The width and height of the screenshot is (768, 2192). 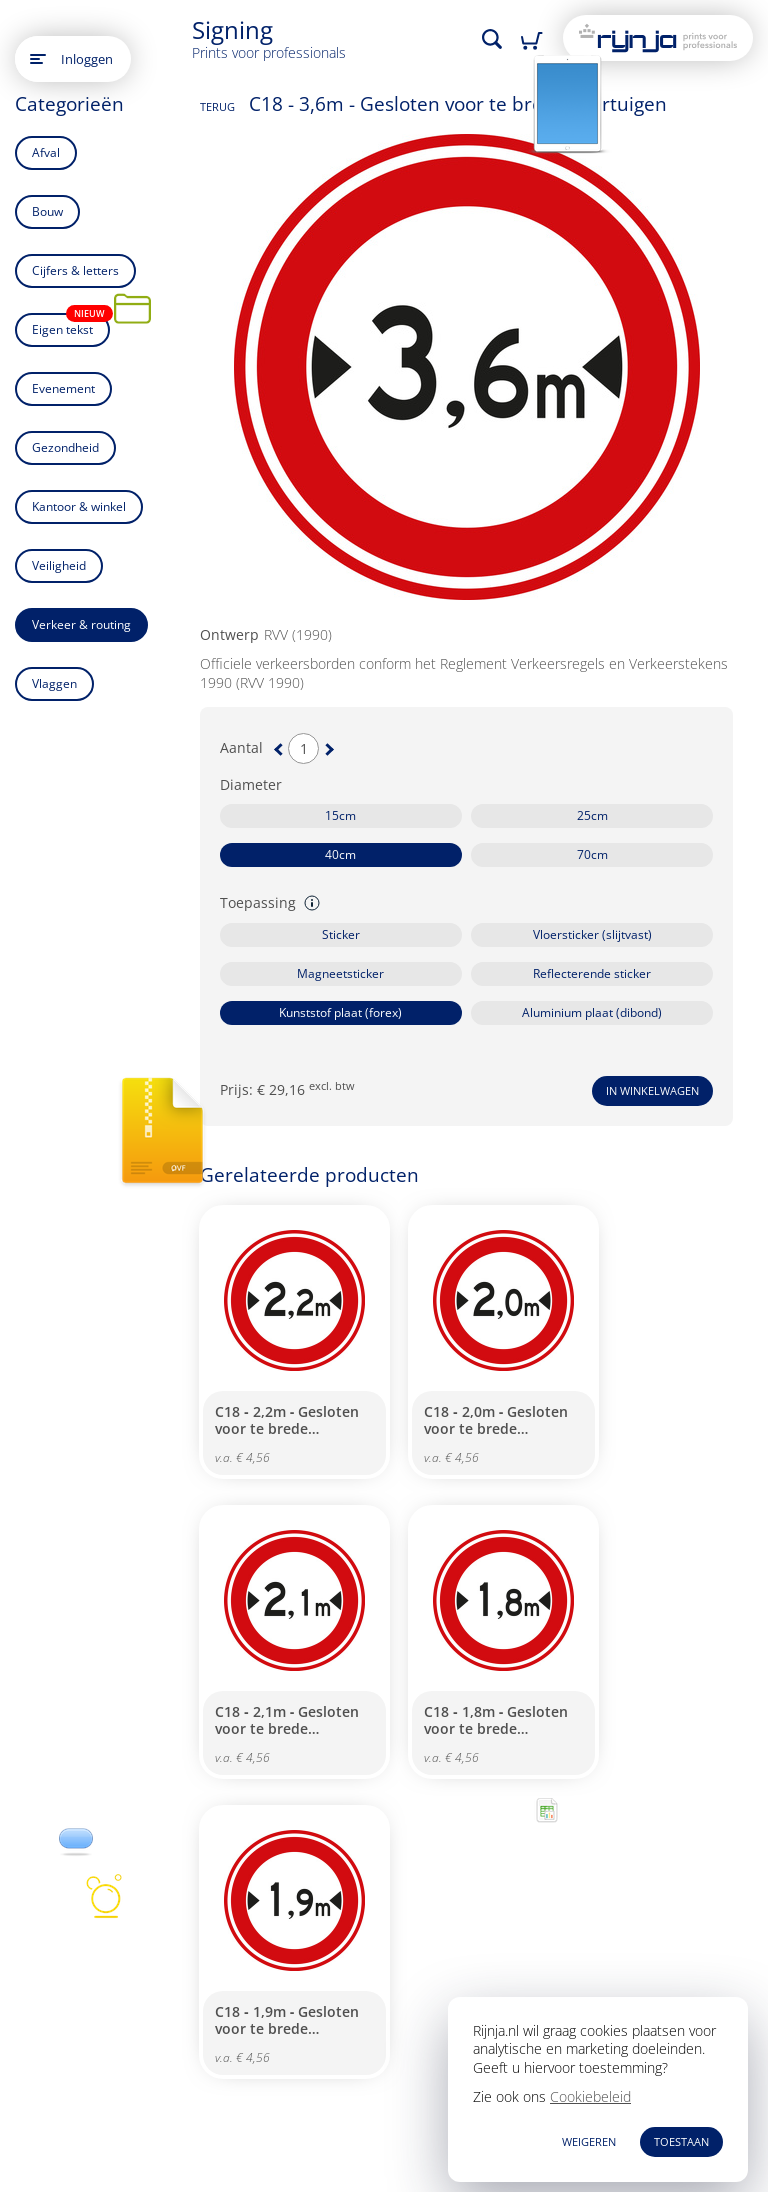 I want to click on iPad device with cellular connectivity, so click(x=567, y=104).